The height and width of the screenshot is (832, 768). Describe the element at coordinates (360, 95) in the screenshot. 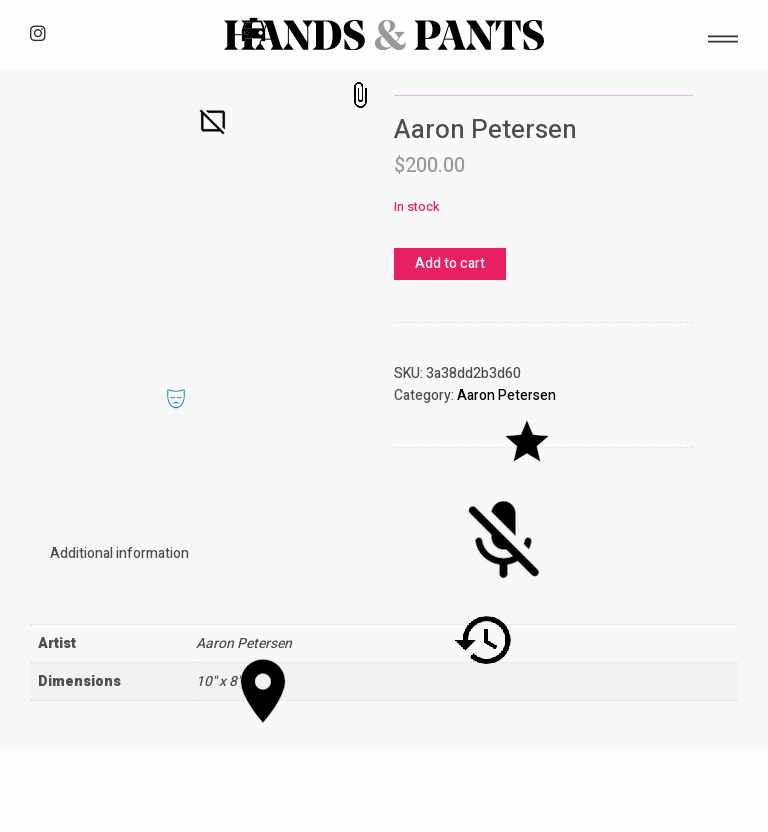

I see `attach a file to your message` at that location.